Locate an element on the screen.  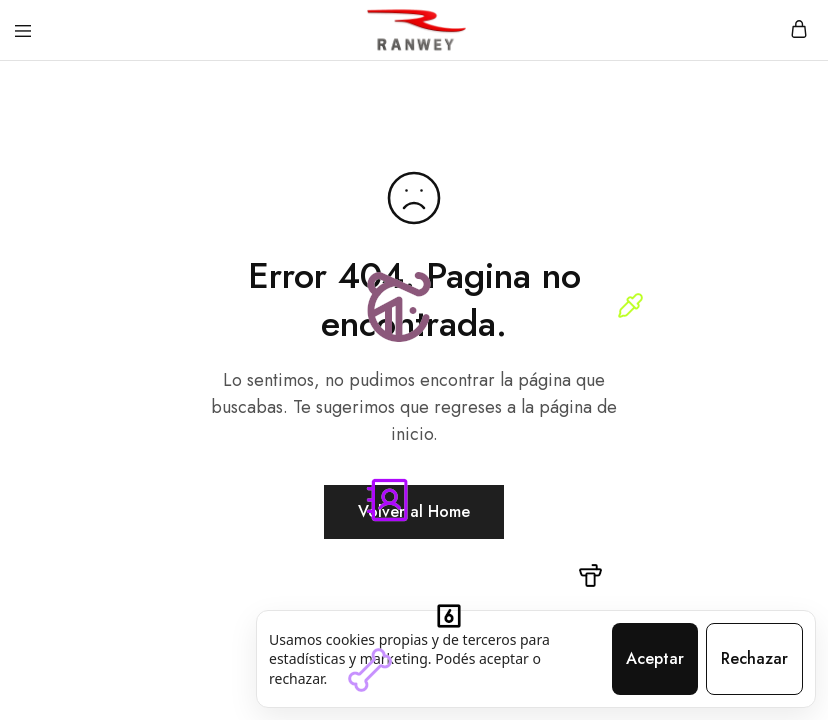
select or input the number six is located at coordinates (449, 616).